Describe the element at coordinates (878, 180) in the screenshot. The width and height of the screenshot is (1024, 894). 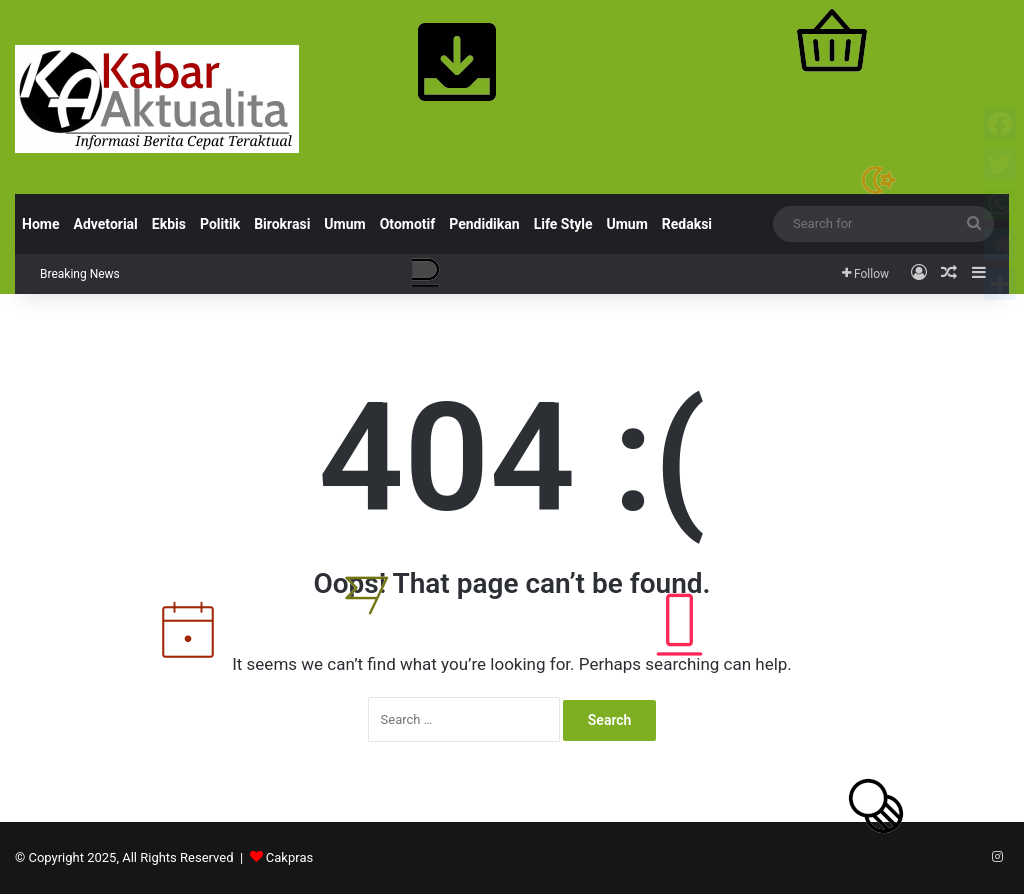
I see `indicates Islamic religious content or settings` at that location.